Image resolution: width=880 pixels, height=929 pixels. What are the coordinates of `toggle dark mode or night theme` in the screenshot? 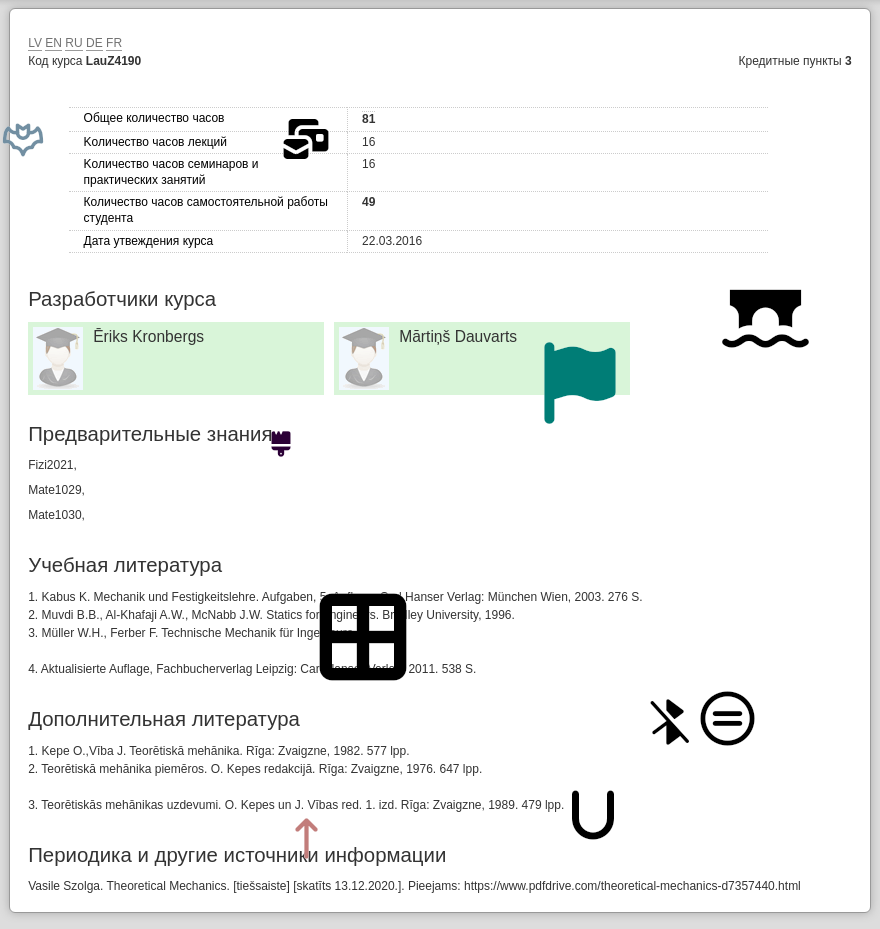 It's located at (23, 140).